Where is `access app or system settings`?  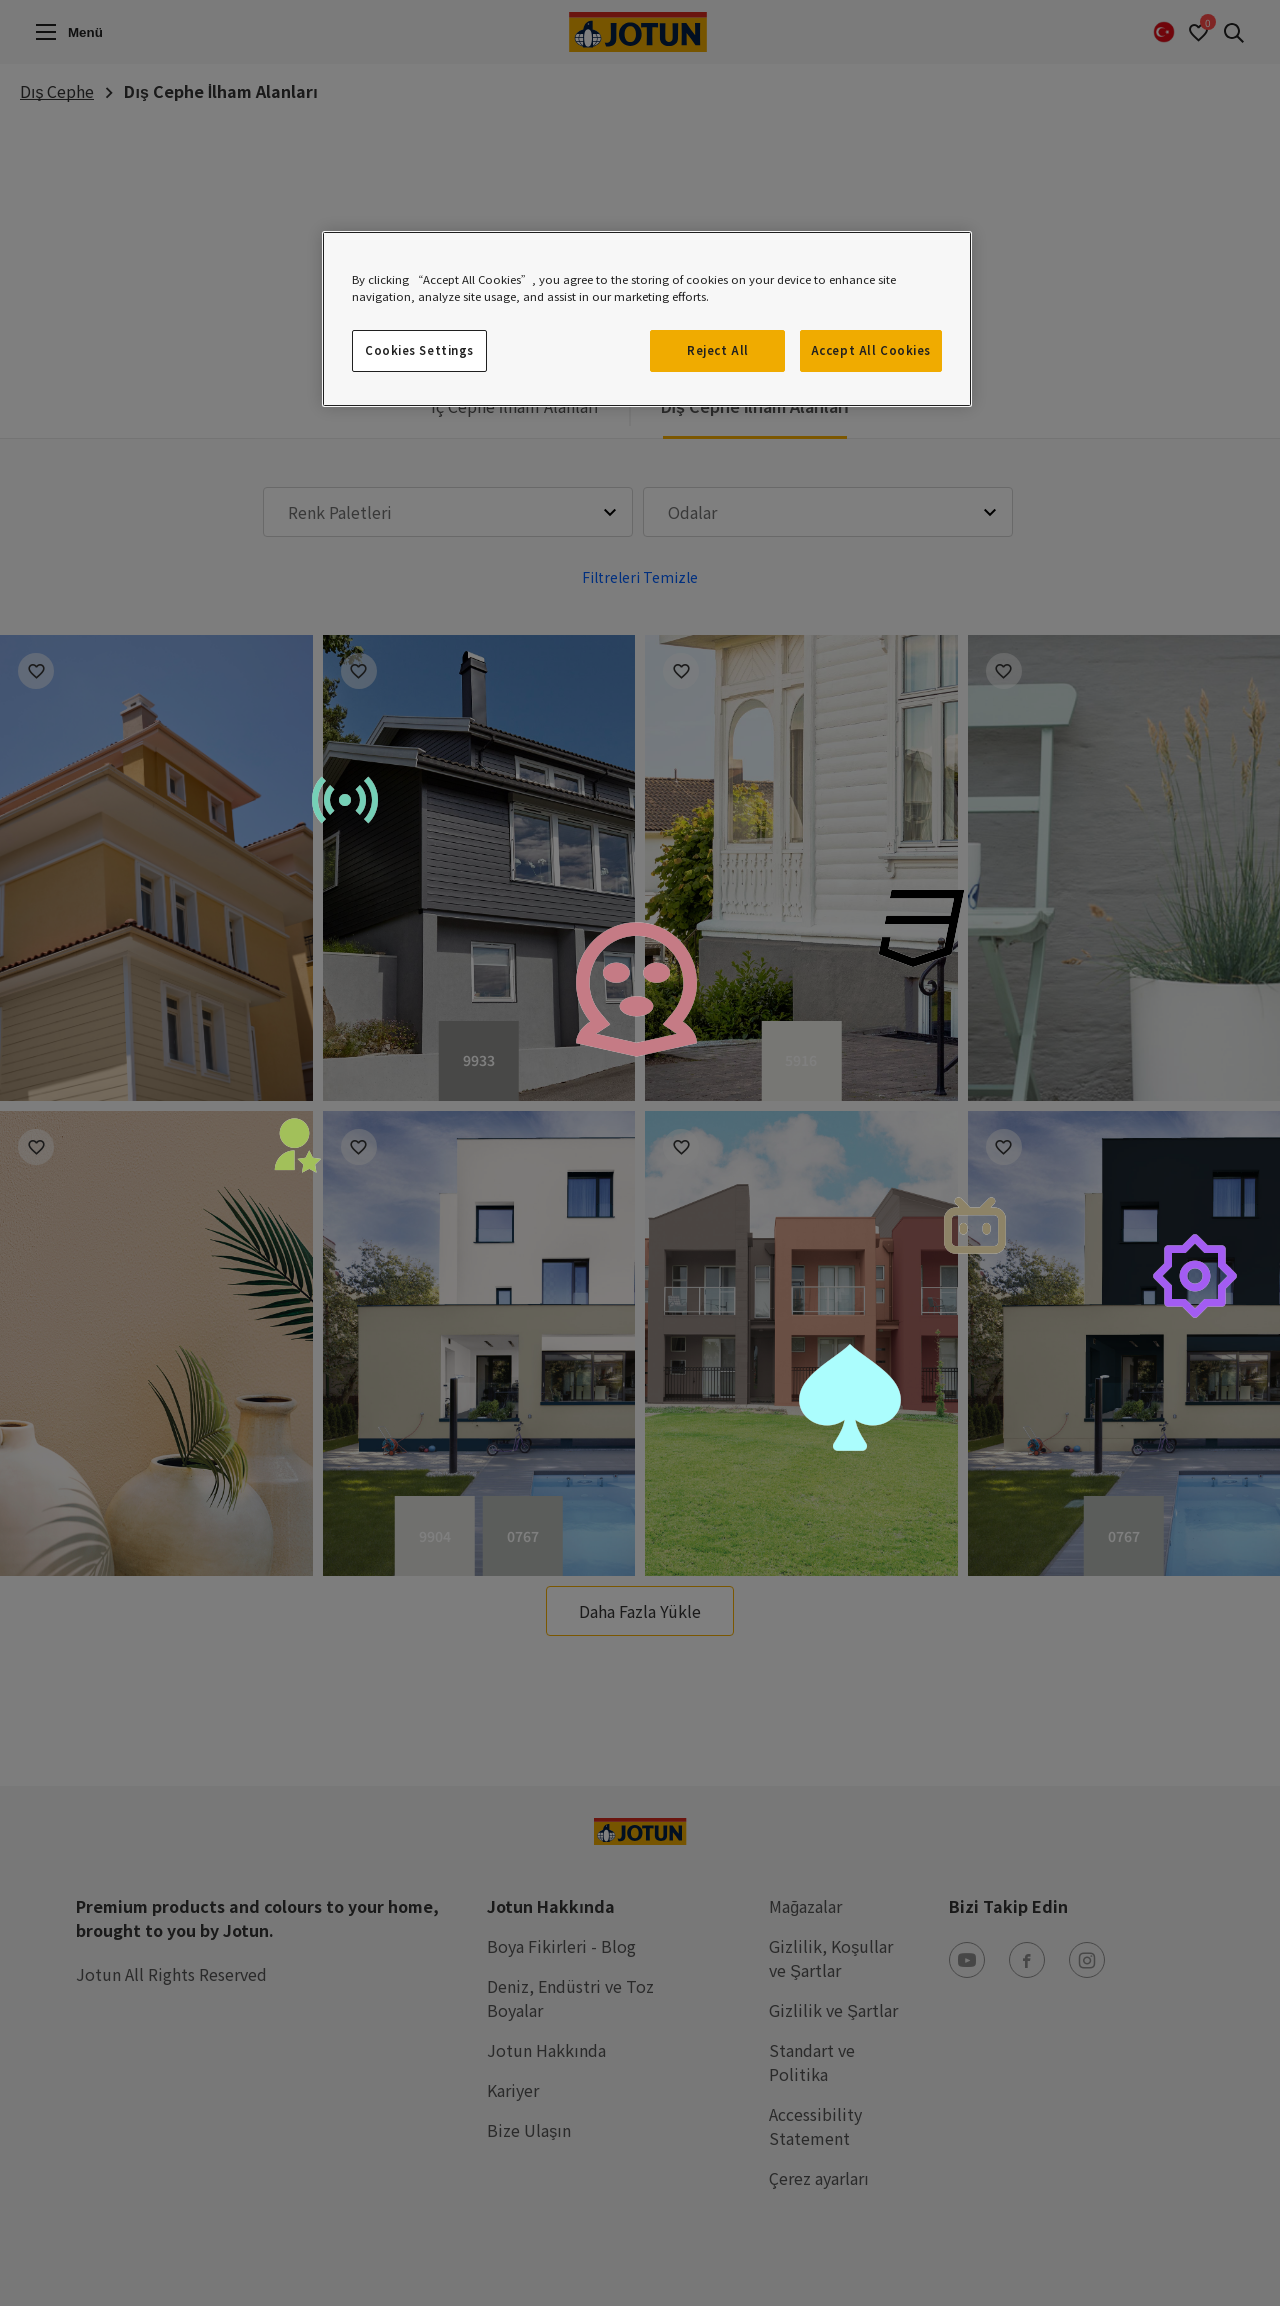
access app or system settings is located at coordinates (1195, 1276).